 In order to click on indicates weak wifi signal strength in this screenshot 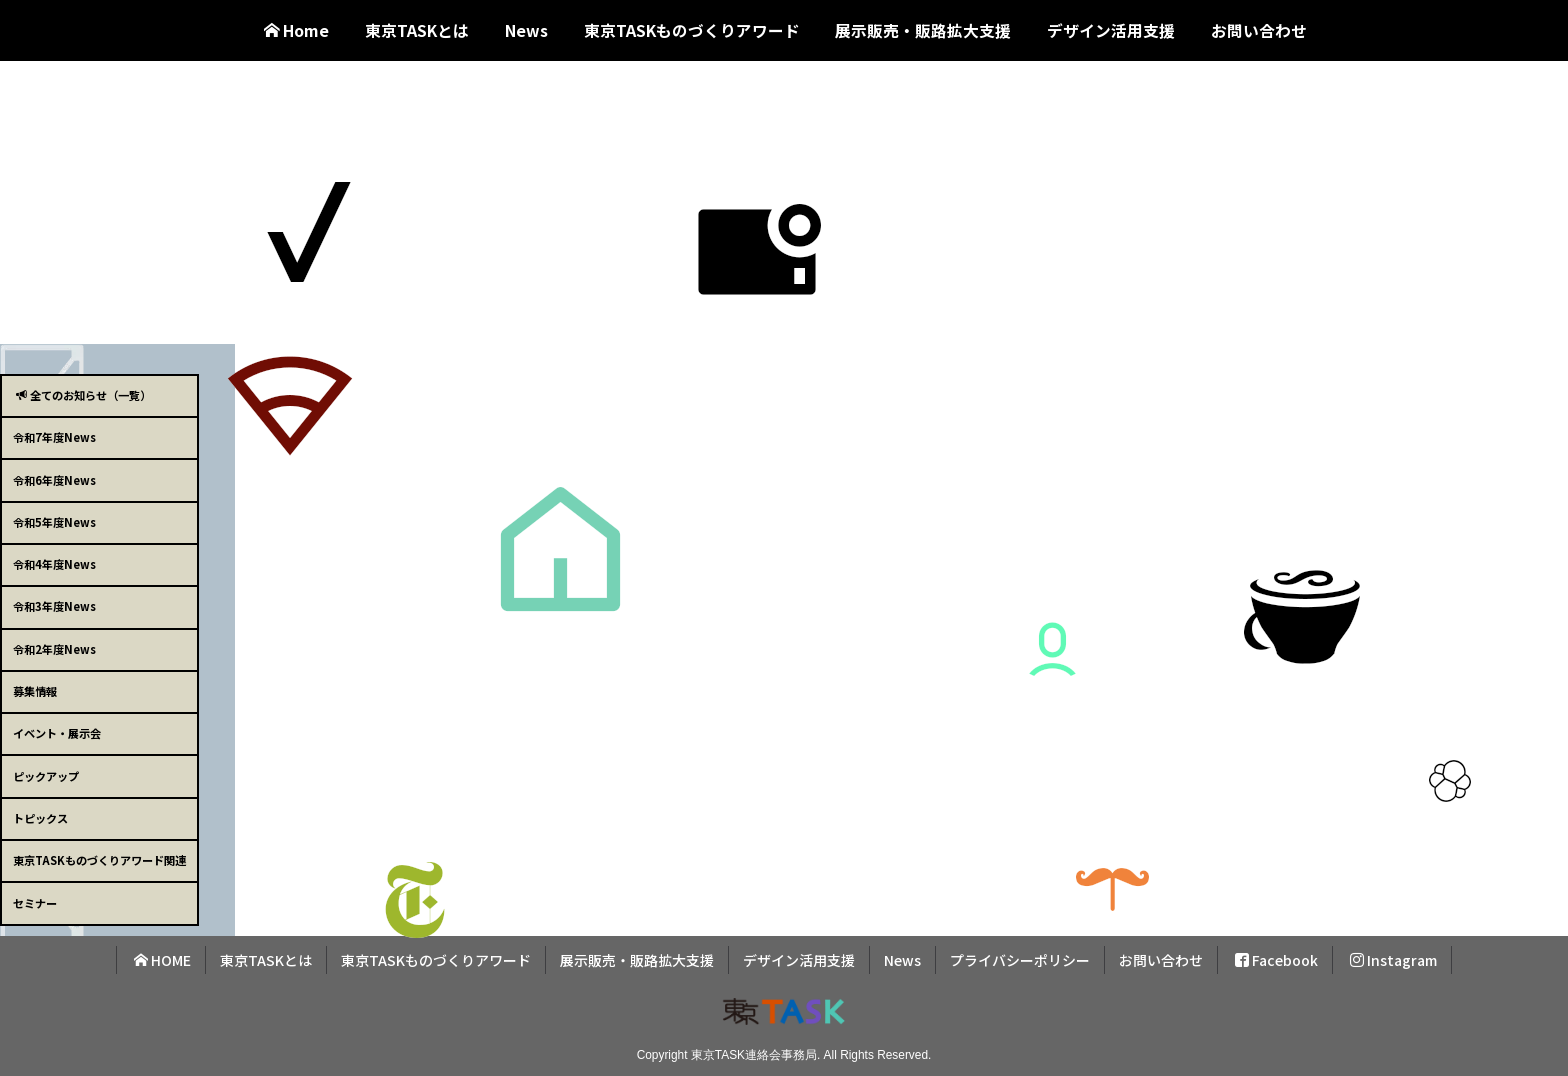, I will do `click(290, 406)`.